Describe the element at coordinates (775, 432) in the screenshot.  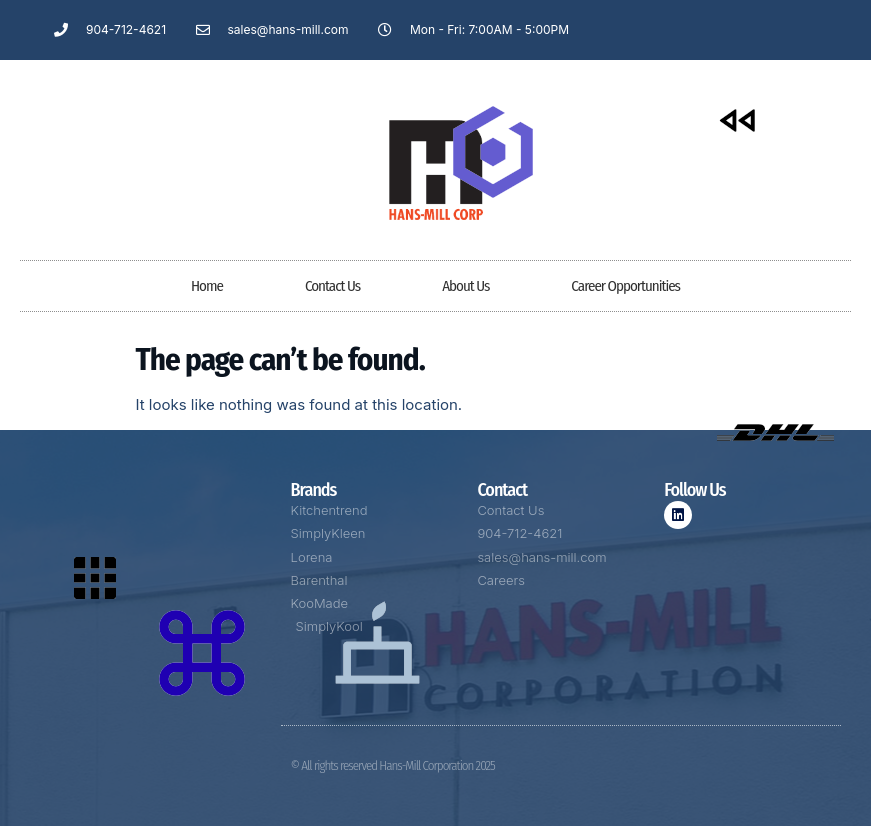
I see `DHL shipping and logistics company logo` at that location.